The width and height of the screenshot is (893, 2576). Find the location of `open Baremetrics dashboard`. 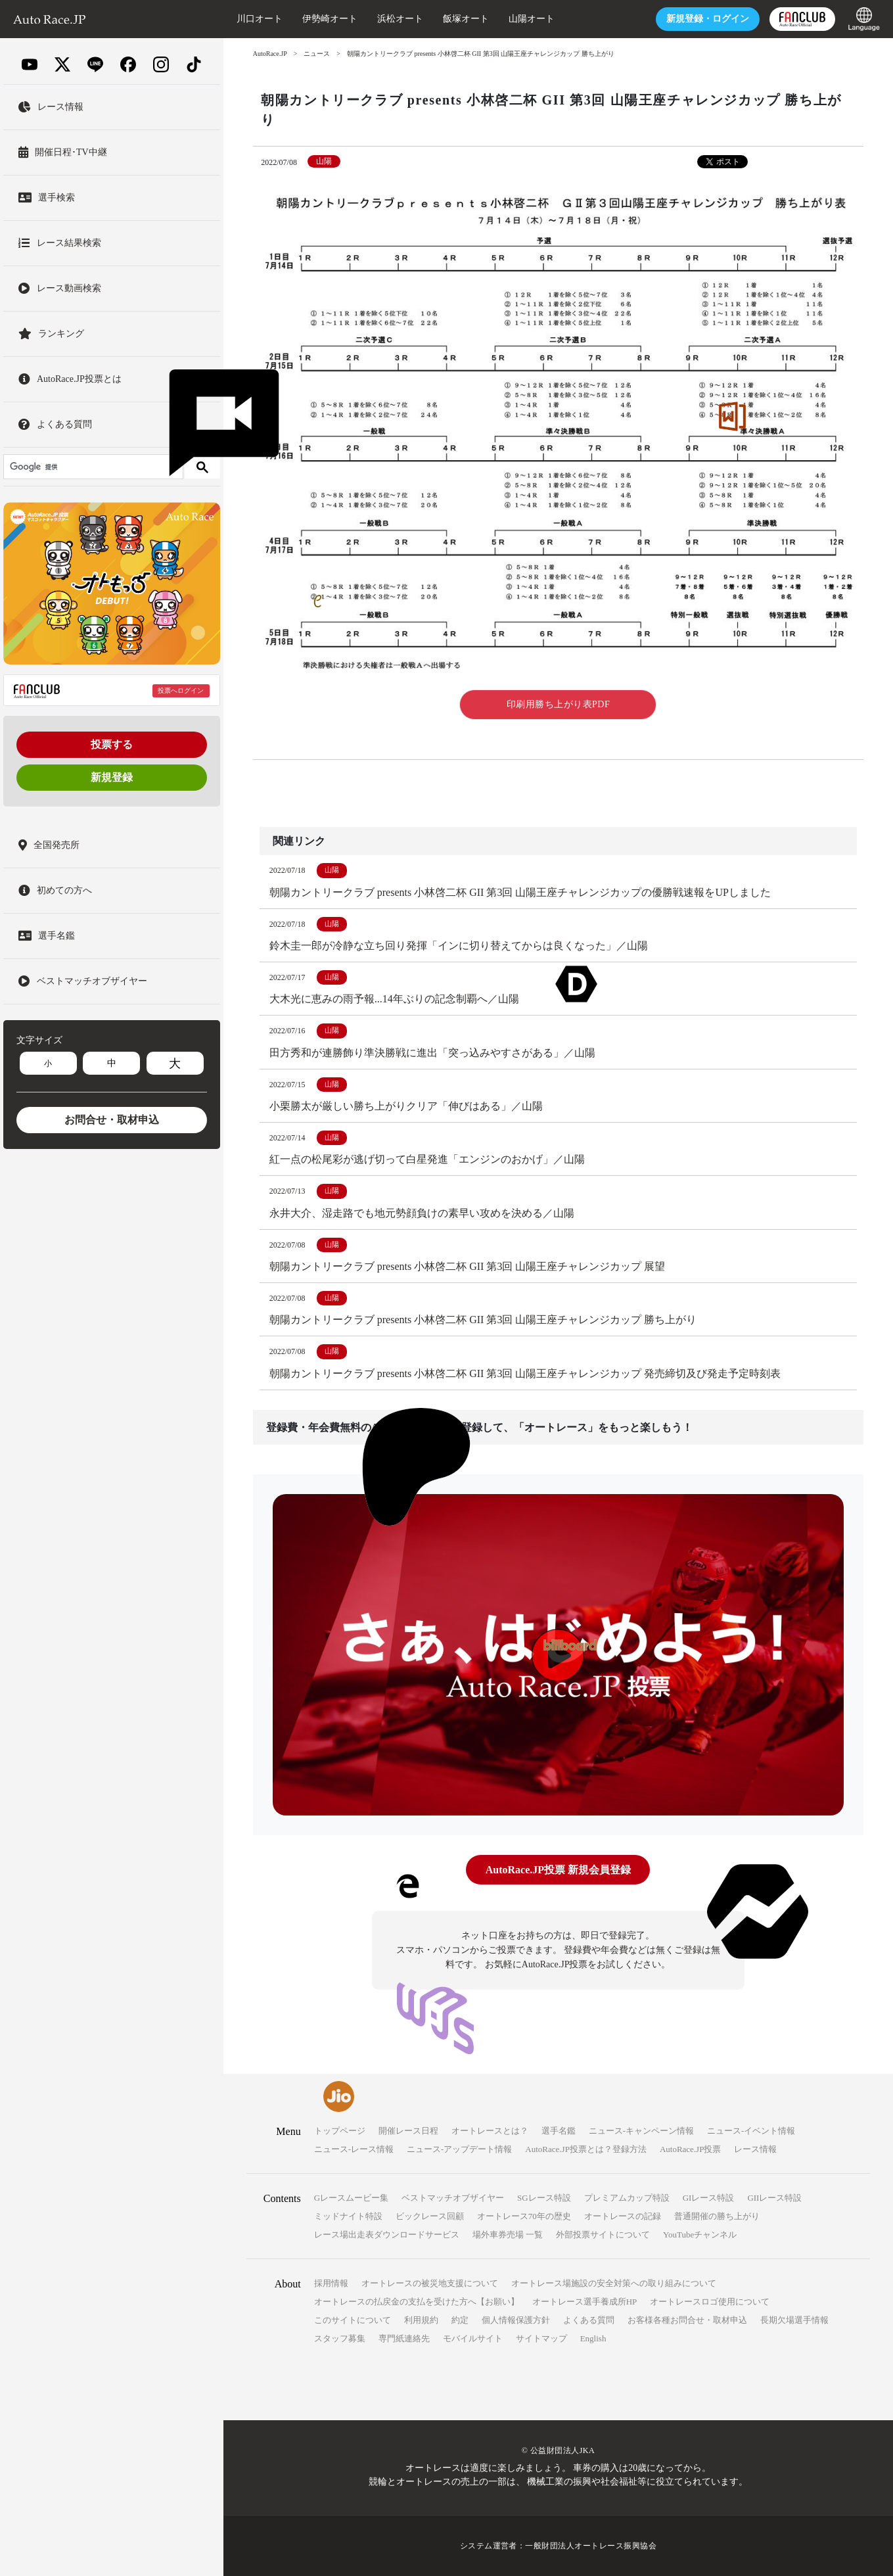

open Baremetrics dashboard is located at coordinates (758, 1911).